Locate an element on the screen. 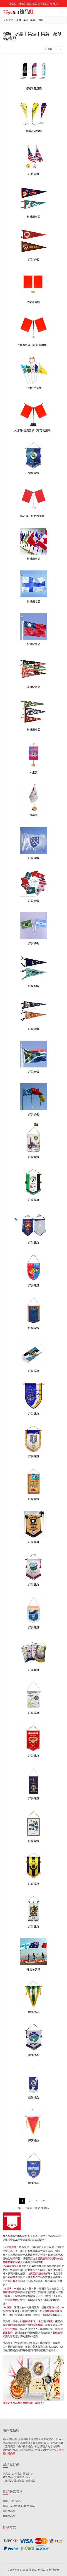 This screenshot has width=67, height=2576. folder containing babel configuration files is located at coordinates (36, 1125).